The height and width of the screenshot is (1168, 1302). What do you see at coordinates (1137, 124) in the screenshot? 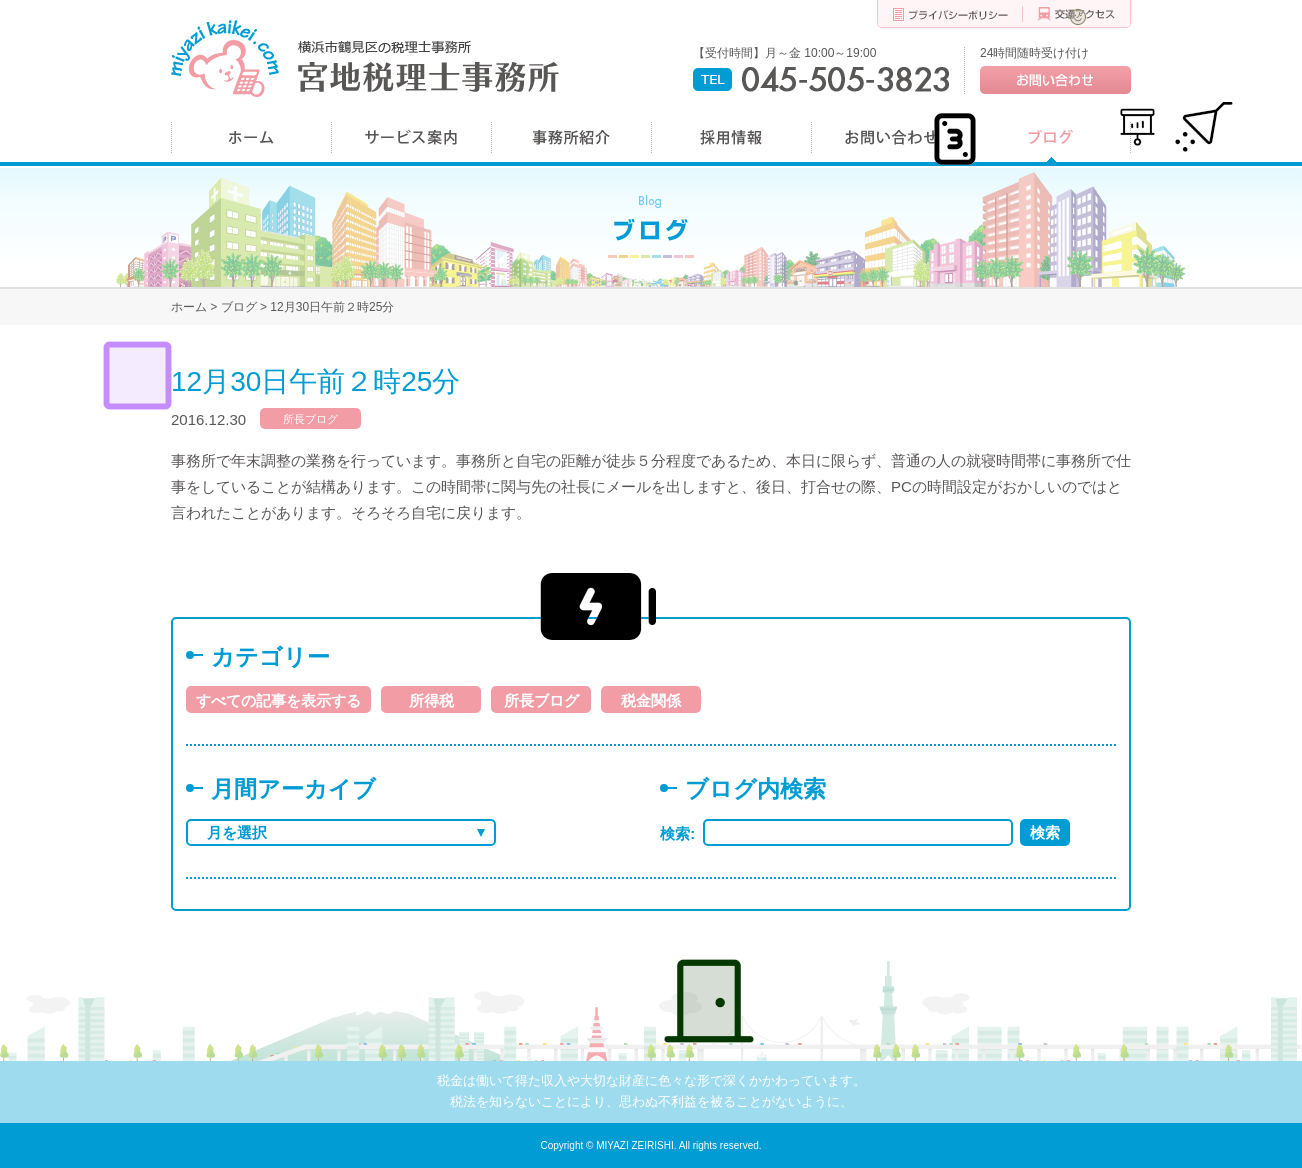
I see `view presentation with charts` at bounding box center [1137, 124].